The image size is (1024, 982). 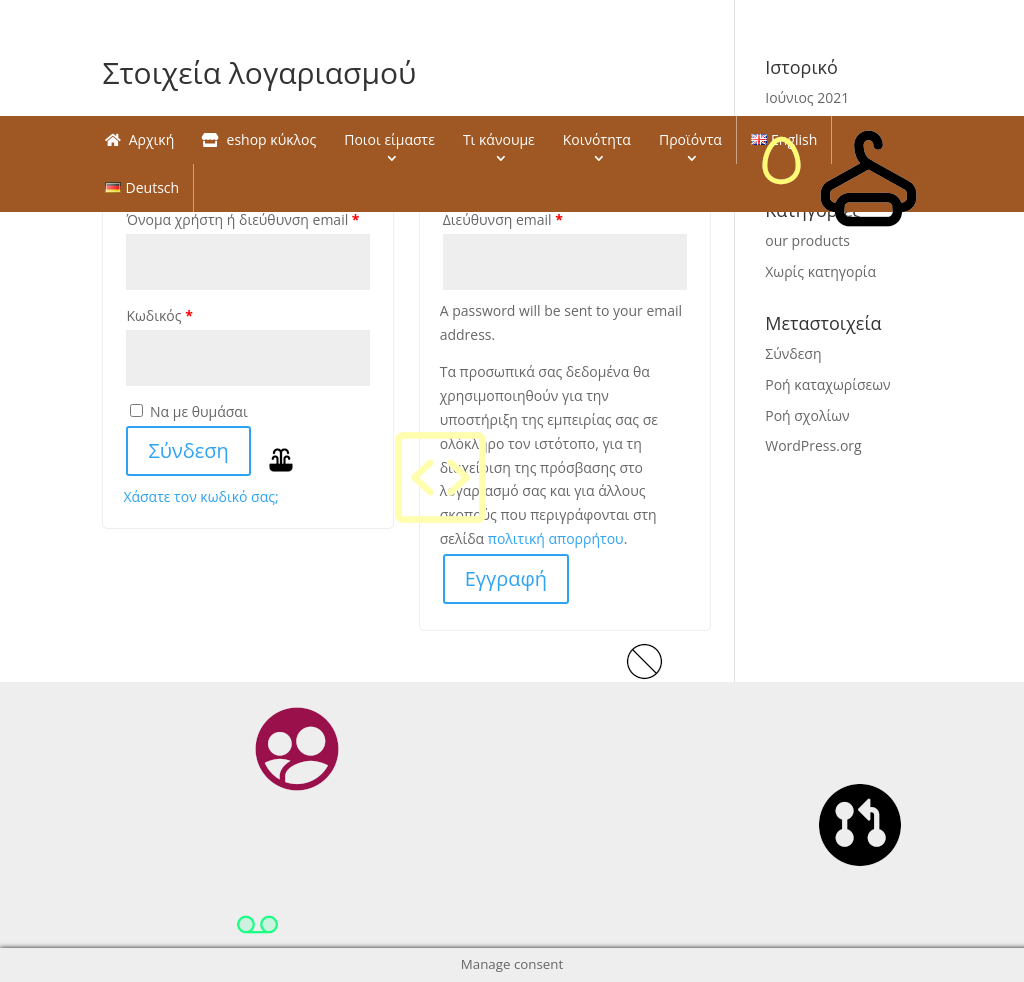 What do you see at coordinates (860, 825) in the screenshot?
I see `view open pull request in activity feed` at bounding box center [860, 825].